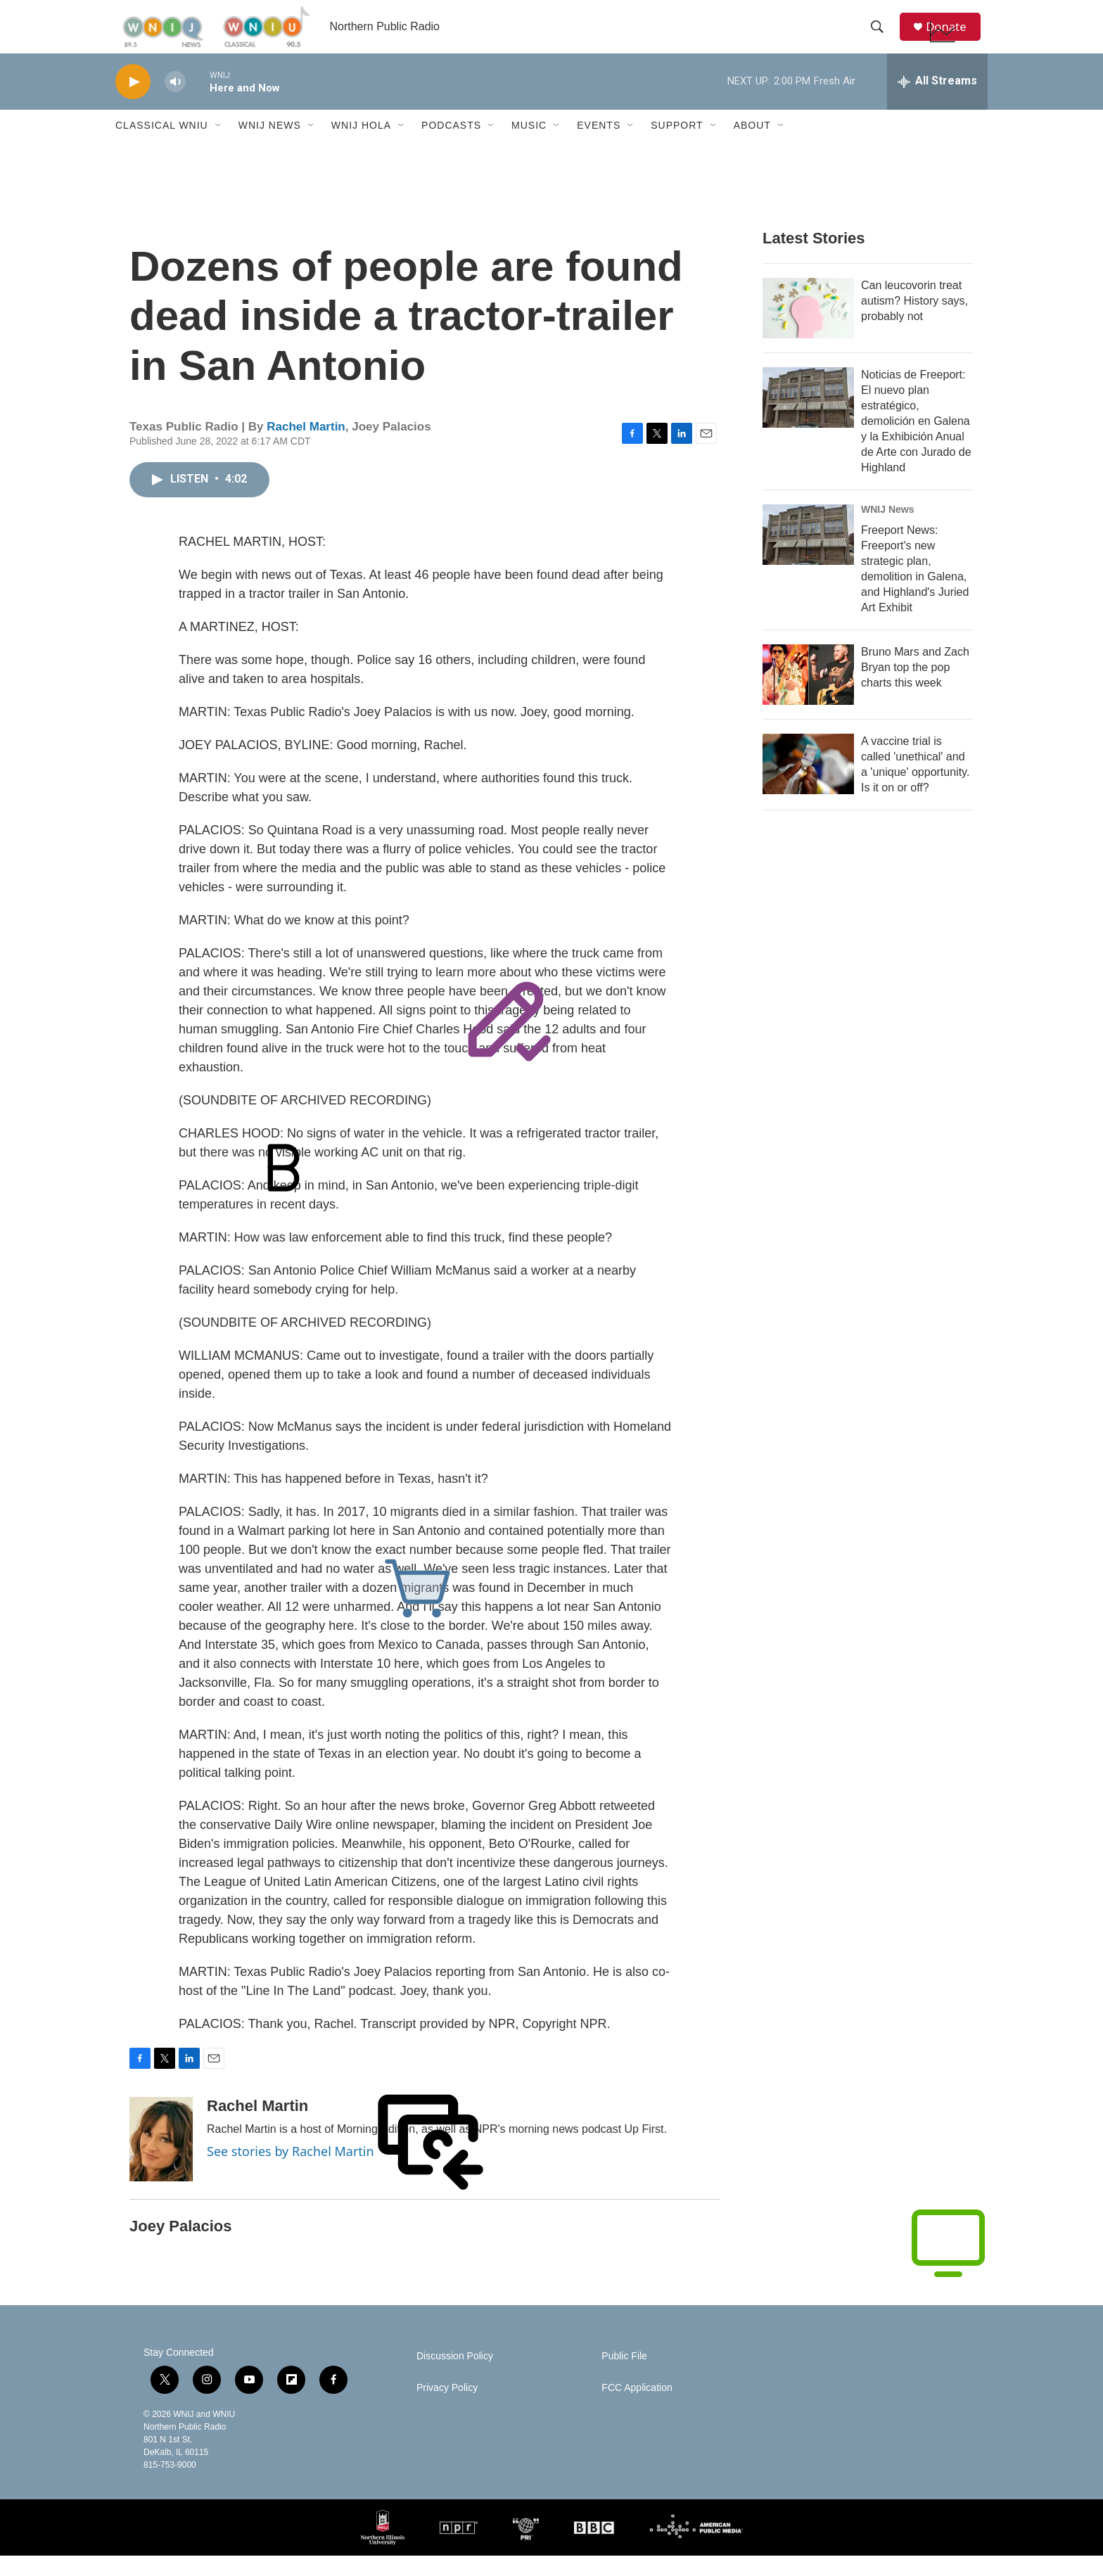 This screenshot has height=2576, width=1103. Describe the element at coordinates (419, 1588) in the screenshot. I see `view your shopping cart` at that location.